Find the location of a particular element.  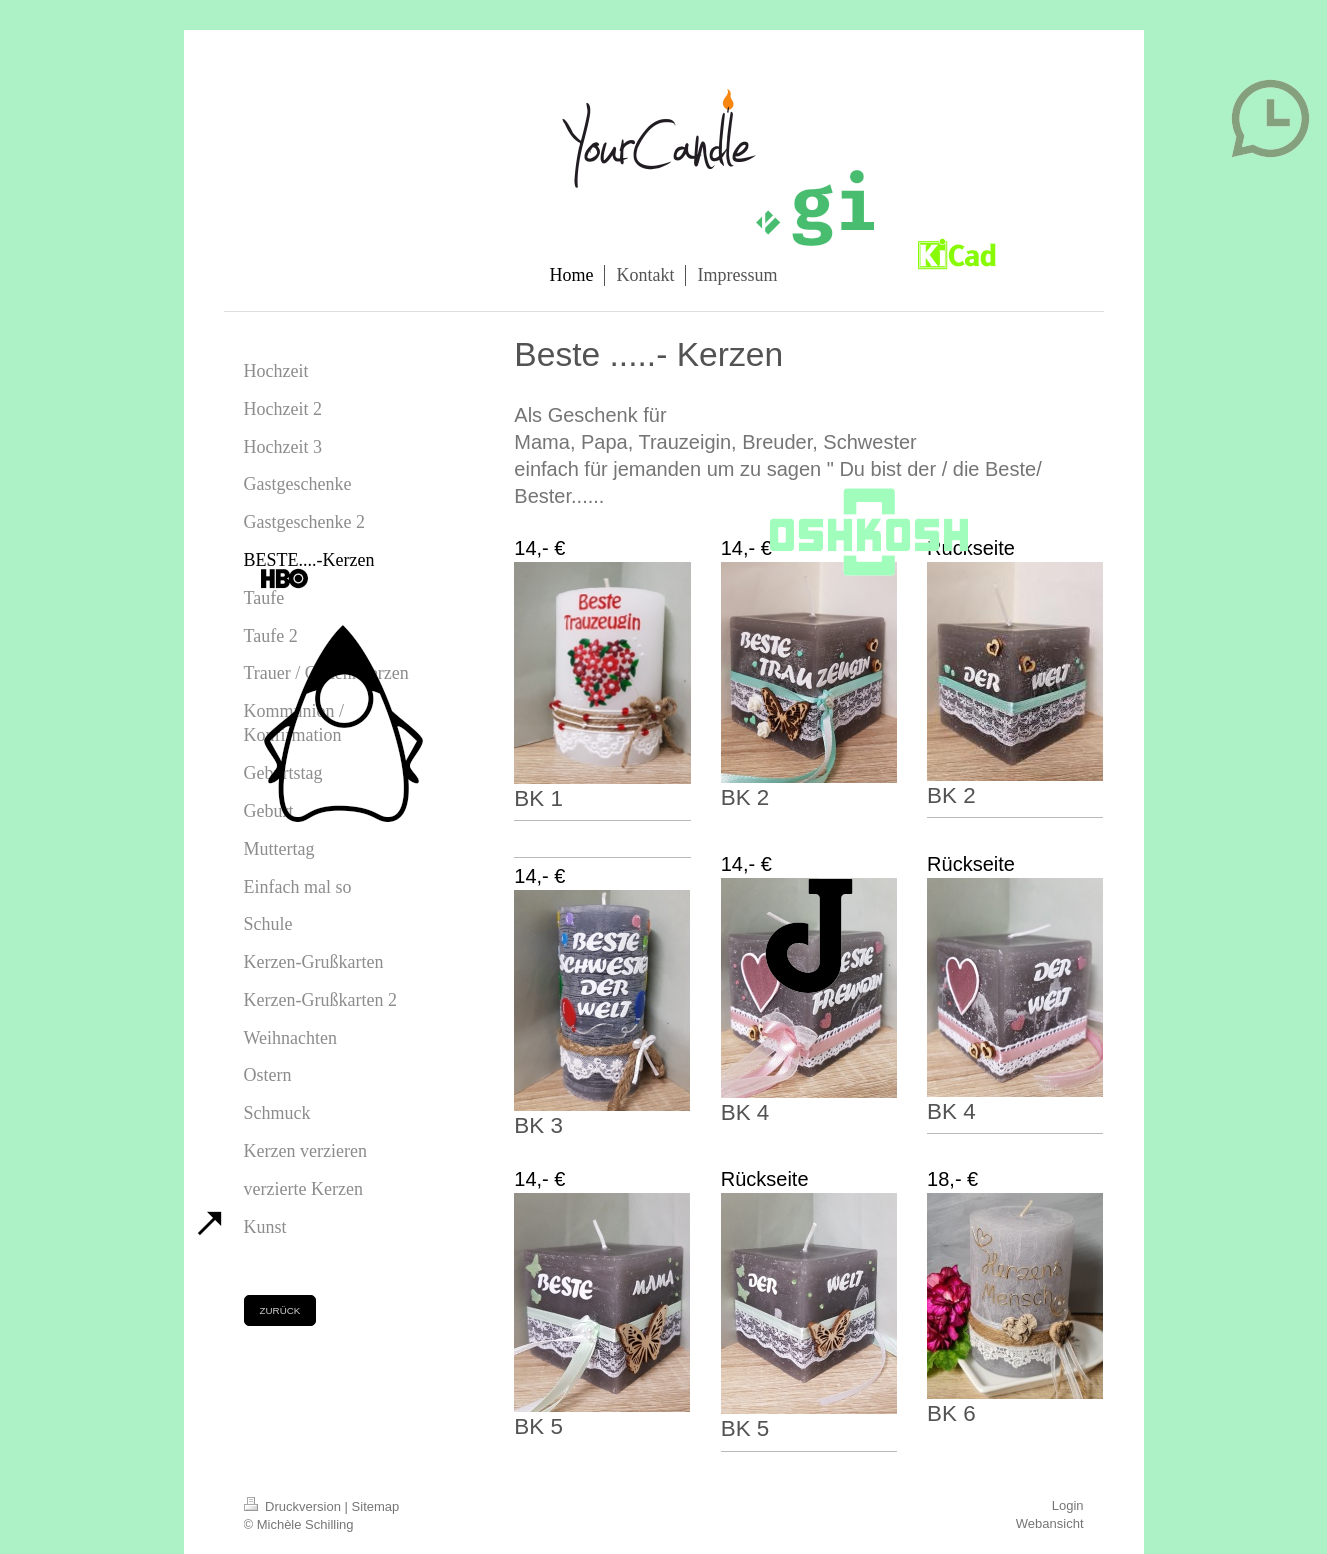

open Joplin note-taking app is located at coordinates (809, 936).